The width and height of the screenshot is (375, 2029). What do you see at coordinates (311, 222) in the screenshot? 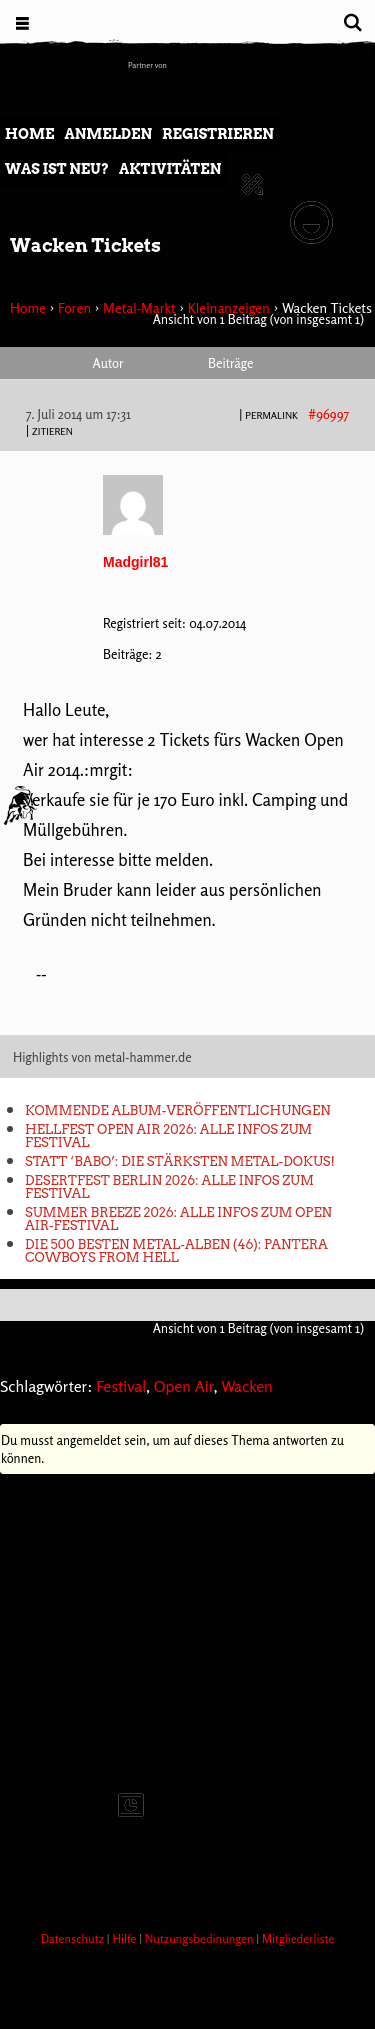
I see `add an emoji or reaction` at bounding box center [311, 222].